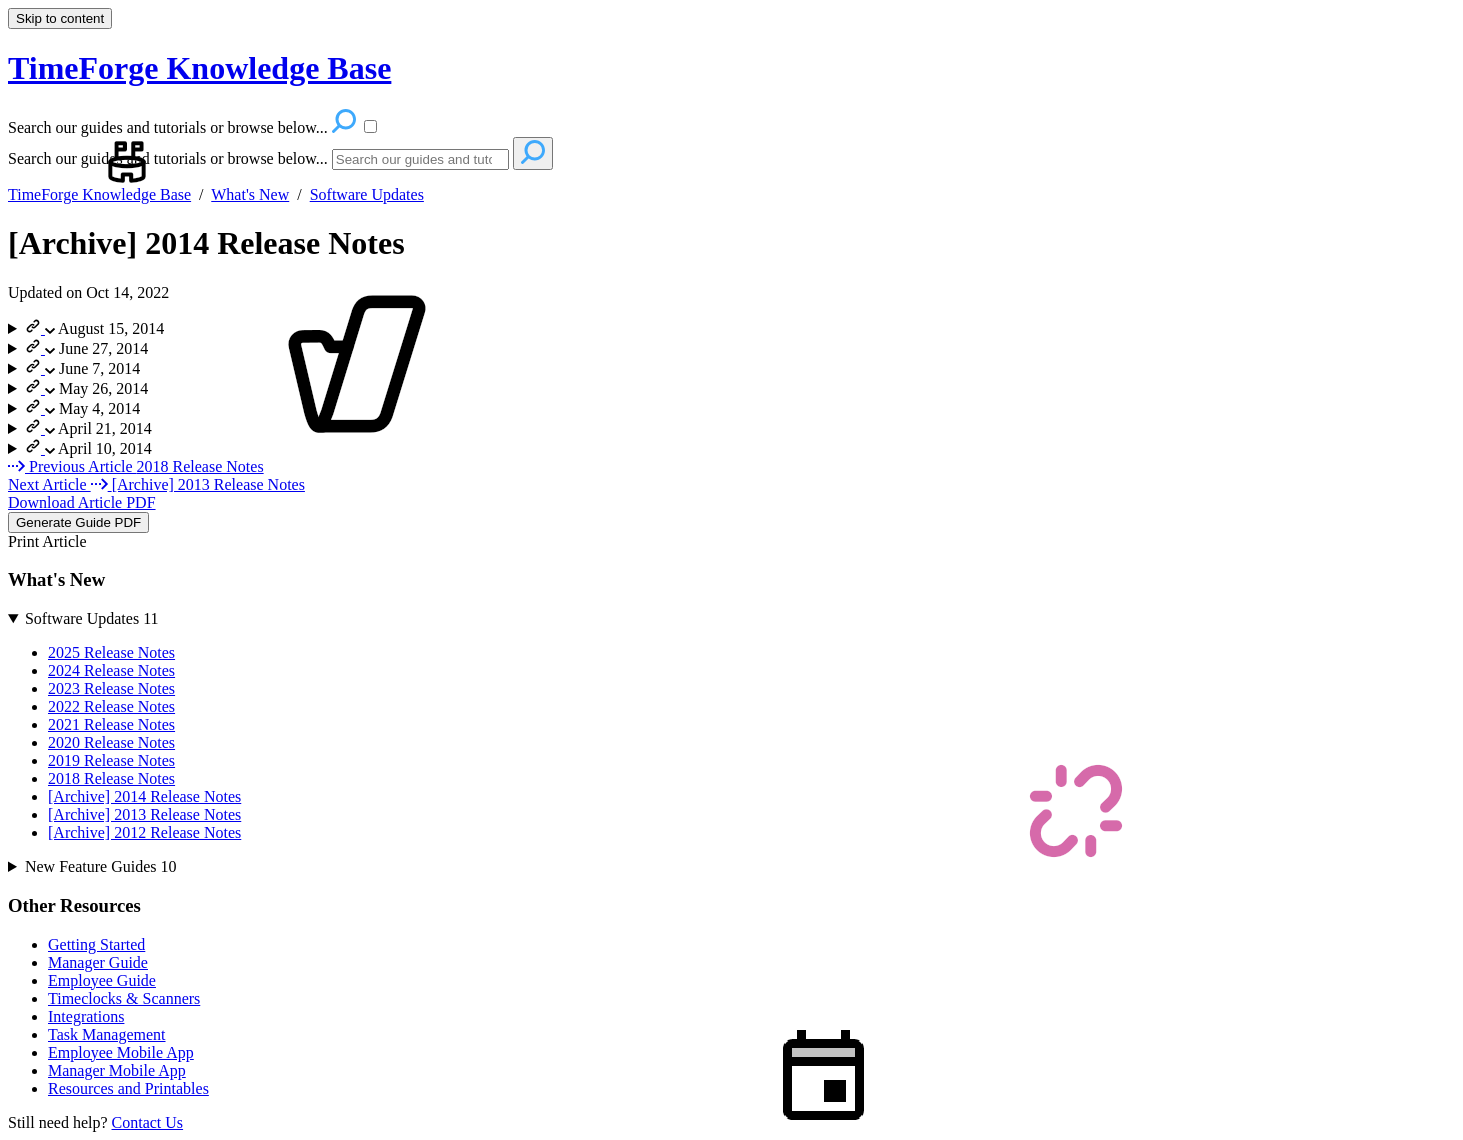 The height and width of the screenshot is (1140, 1463). Describe the element at coordinates (823, 1079) in the screenshot. I see `add an event to your calendar` at that location.